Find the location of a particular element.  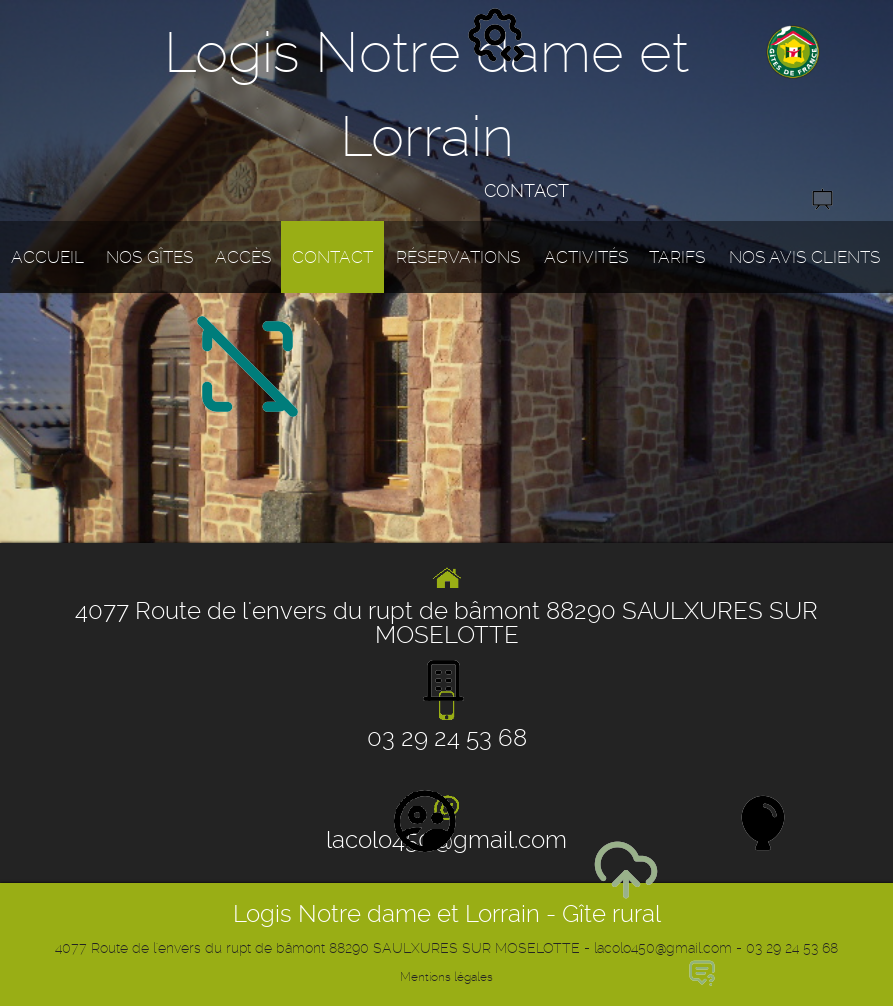

view celebration or birthday events is located at coordinates (763, 823).